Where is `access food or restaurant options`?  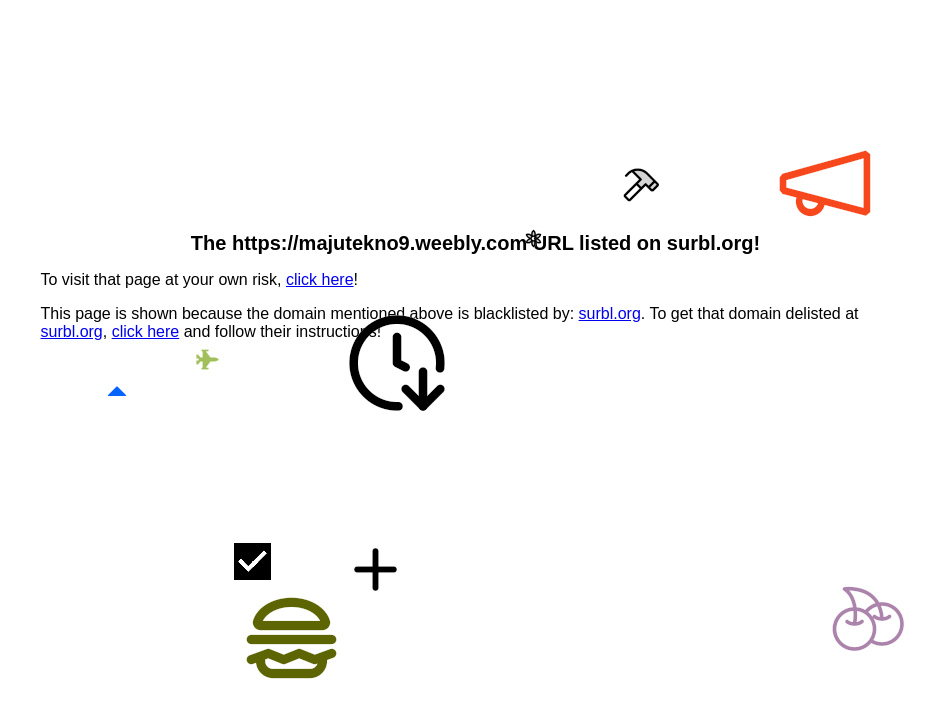
access food or restaurant options is located at coordinates (291, 639).